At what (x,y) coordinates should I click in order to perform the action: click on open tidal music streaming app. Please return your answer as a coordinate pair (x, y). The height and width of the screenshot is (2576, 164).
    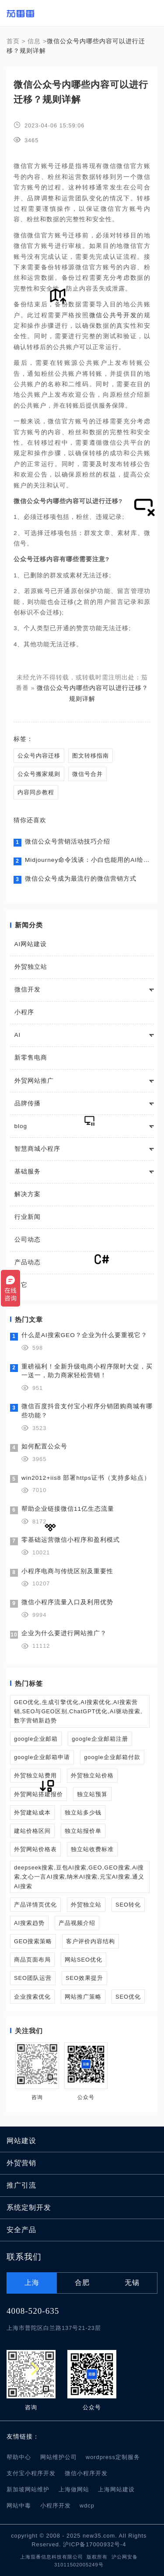
    Looking at the image, I should click on (50, 1527).